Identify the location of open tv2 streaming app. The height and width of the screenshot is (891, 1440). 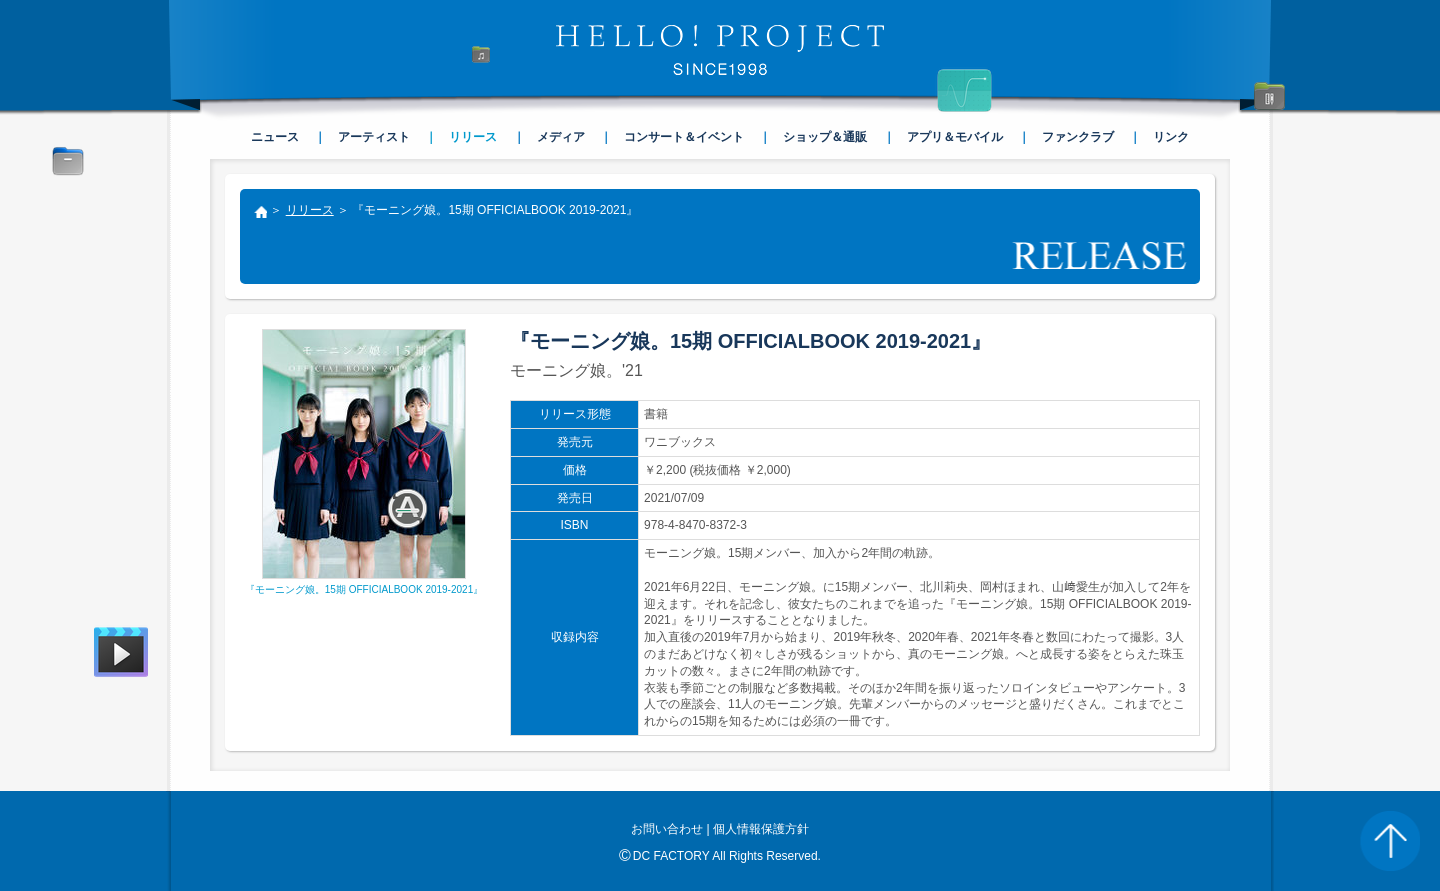
(121, 652).